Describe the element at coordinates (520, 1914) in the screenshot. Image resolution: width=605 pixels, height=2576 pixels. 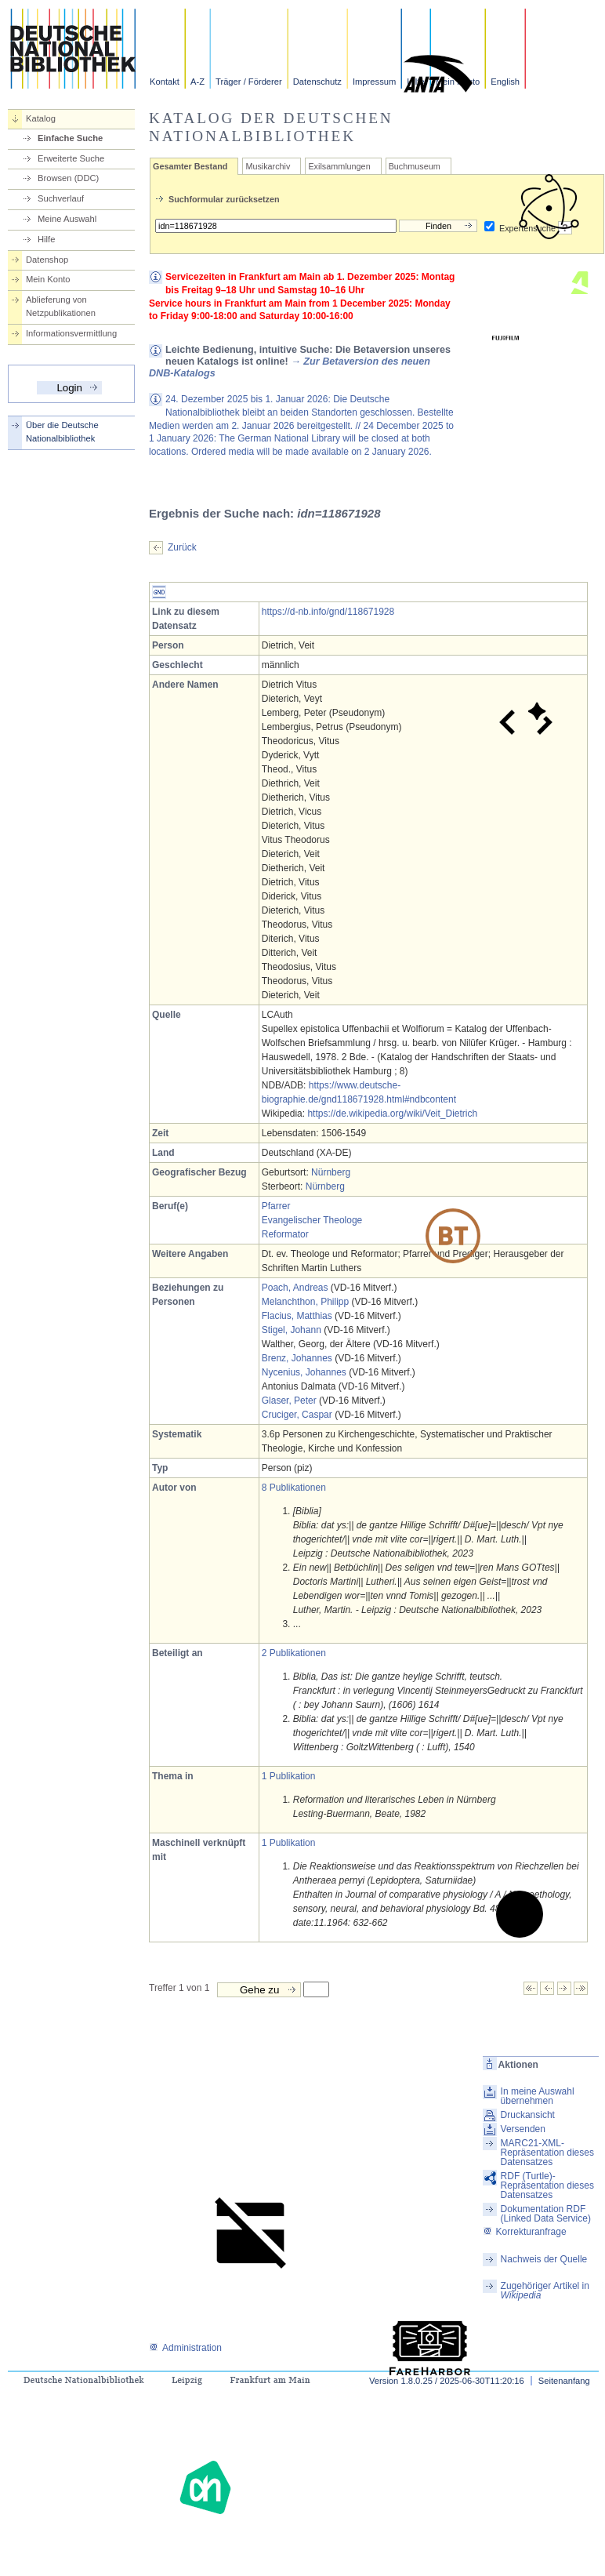
I see `unselected radio button or toggle option` at that location.